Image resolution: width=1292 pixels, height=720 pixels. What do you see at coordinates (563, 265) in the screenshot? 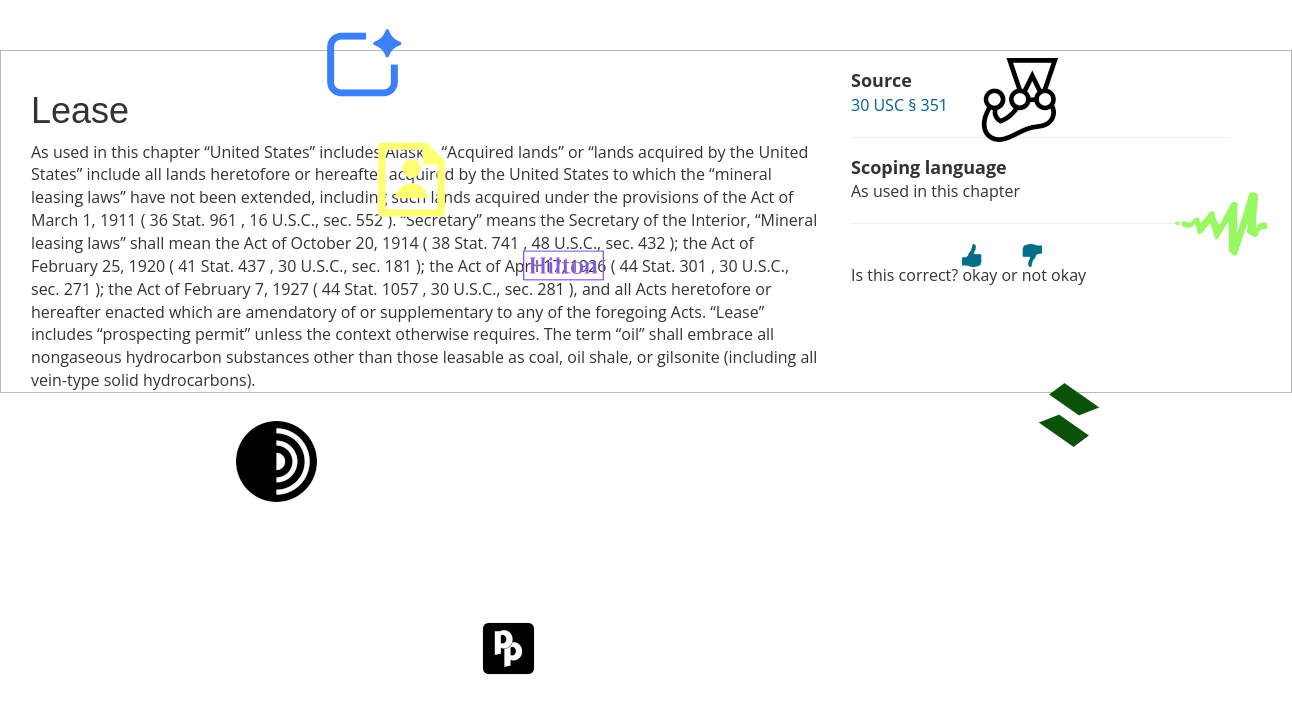
I see `access the Hilton hotels app or website` at bounding box center [563, 265].